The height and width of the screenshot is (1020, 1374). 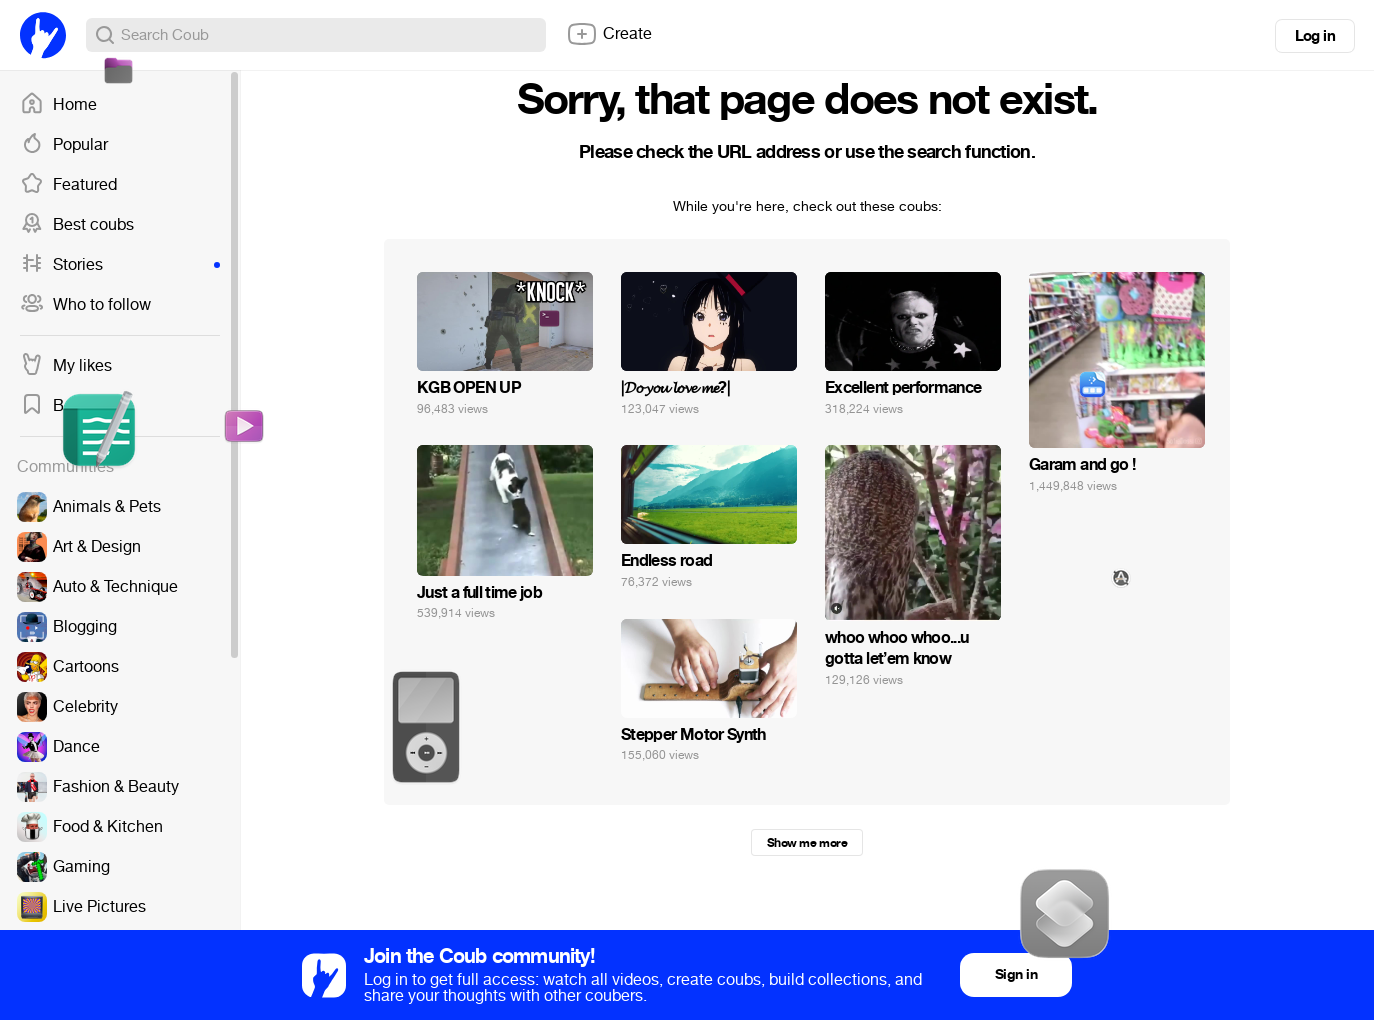 What do you see at coordinates (1121, 578) in the screenshot?
I see `check for available software updates` at bounding box center [1121, 578].